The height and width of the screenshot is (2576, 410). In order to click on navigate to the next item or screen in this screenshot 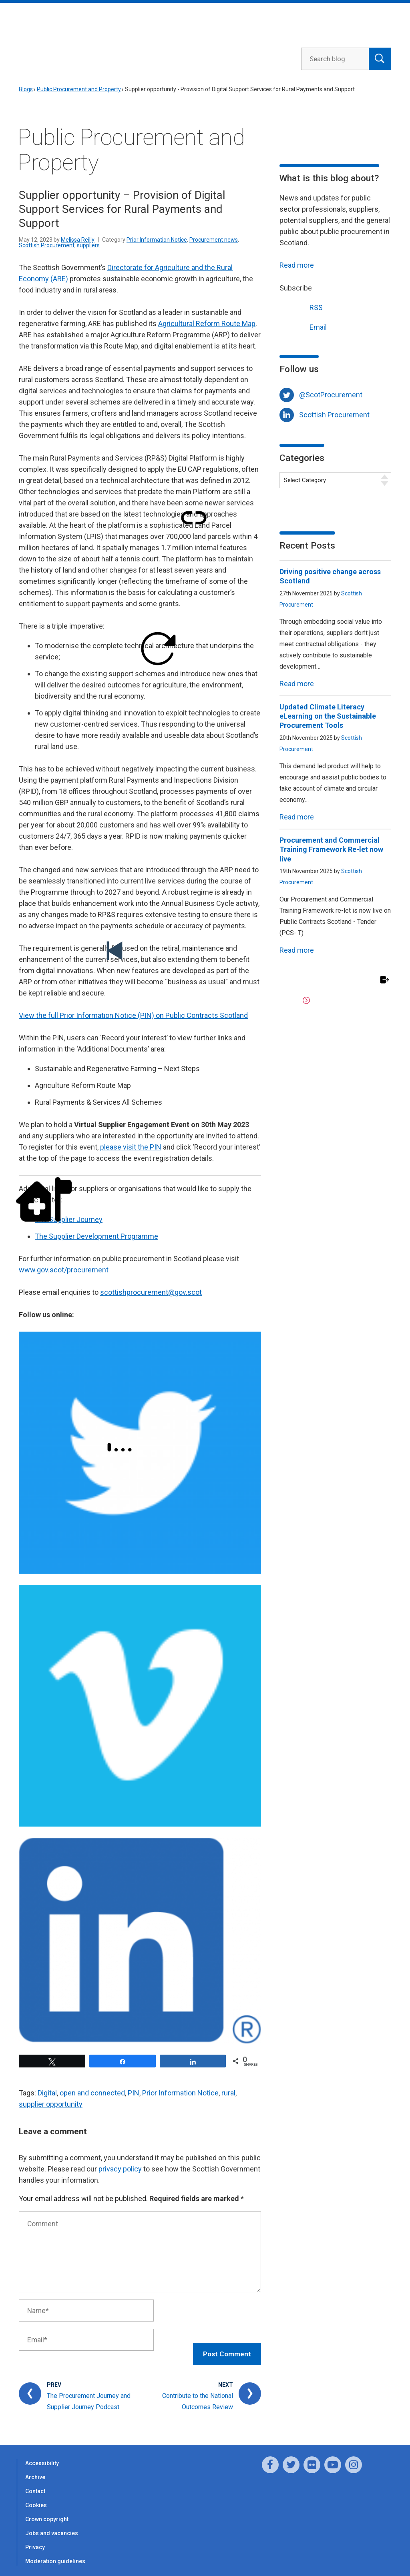, I will do `click(306, 1000)`.